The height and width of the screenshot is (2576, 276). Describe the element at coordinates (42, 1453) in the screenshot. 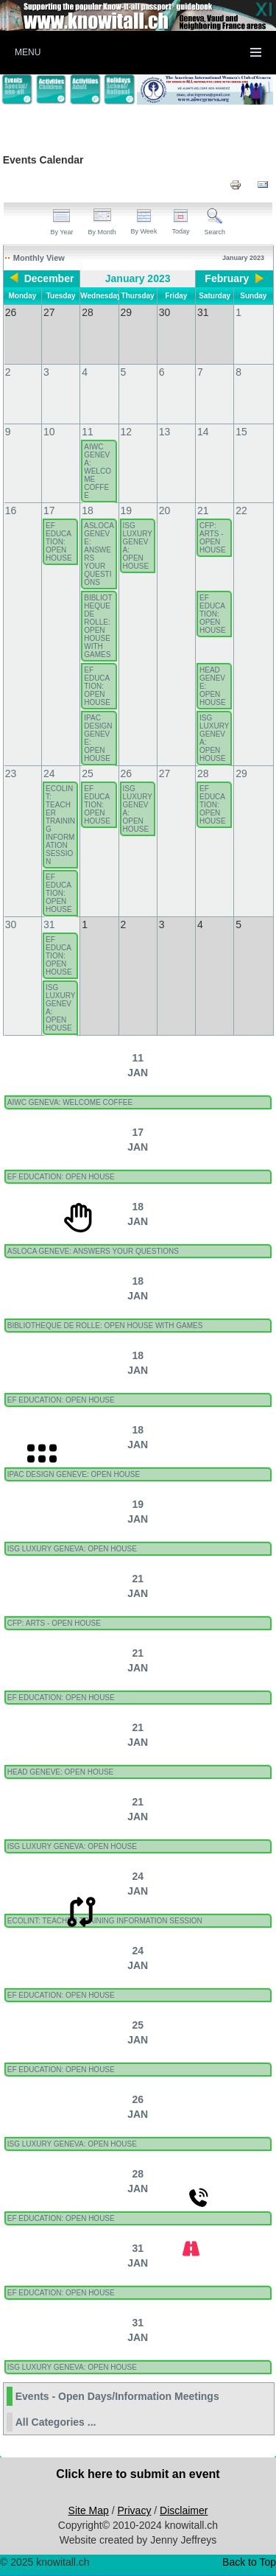

I see `drag to reorder or rearrange items` at that location.